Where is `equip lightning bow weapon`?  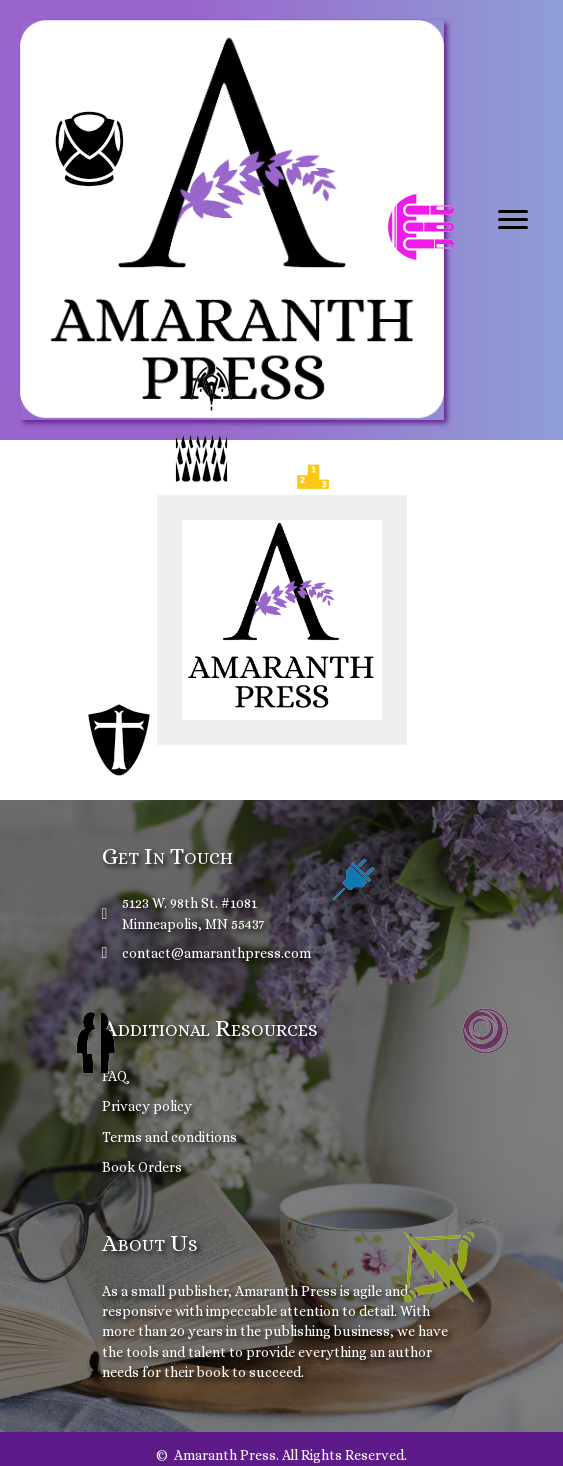
equip lightning bow weapon is located at coordinates (439, 1267).